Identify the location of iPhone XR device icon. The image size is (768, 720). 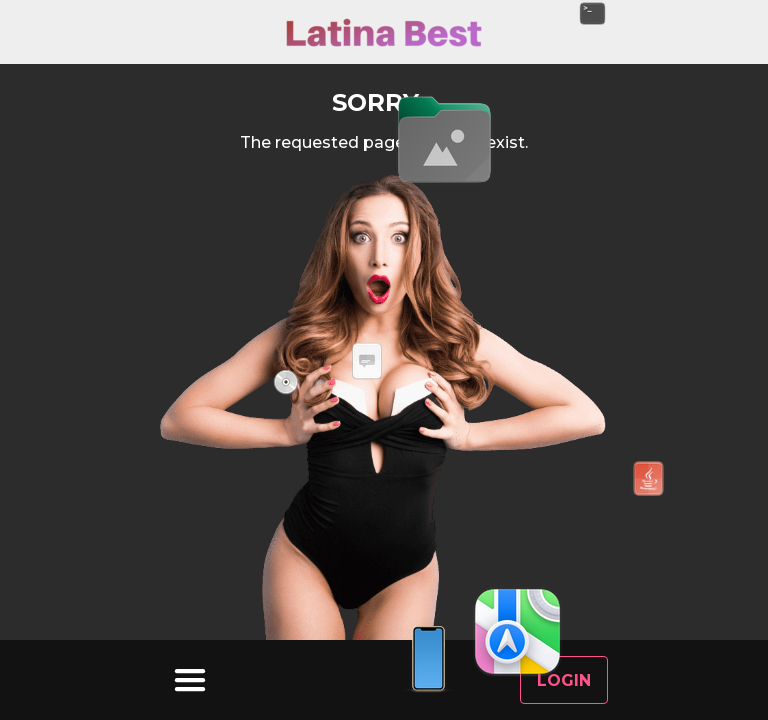
(428, 659).